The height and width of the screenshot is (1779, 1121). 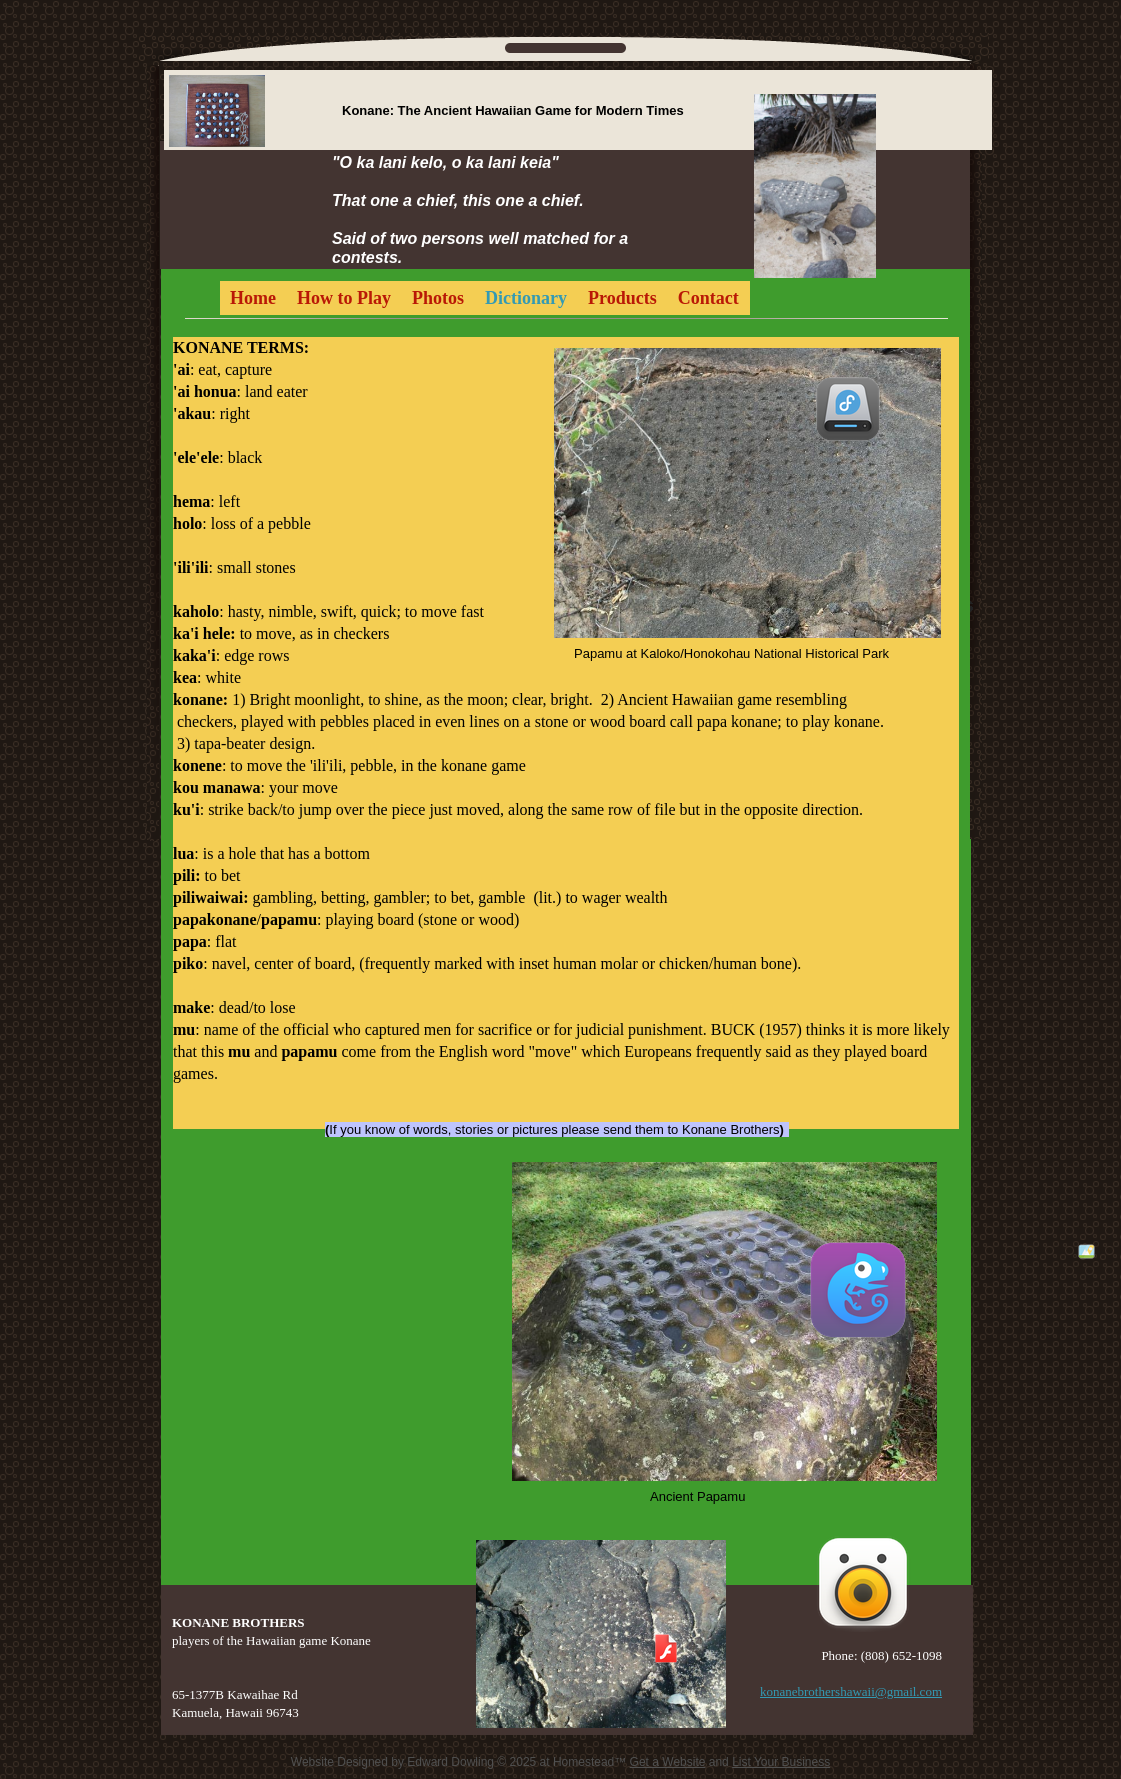 I want to click on flash video file type indicator, so click(x=666, y=1649).